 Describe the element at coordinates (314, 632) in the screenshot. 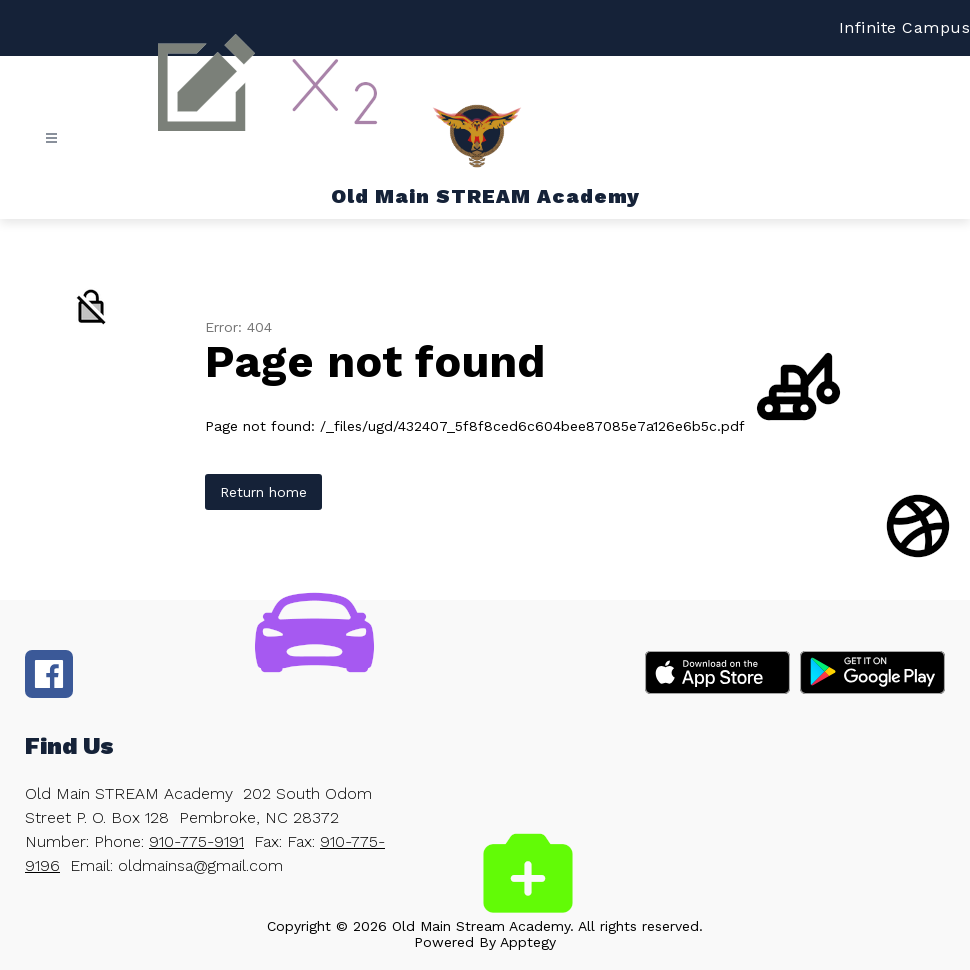

I see `access vehicle or car-related features` at that location.